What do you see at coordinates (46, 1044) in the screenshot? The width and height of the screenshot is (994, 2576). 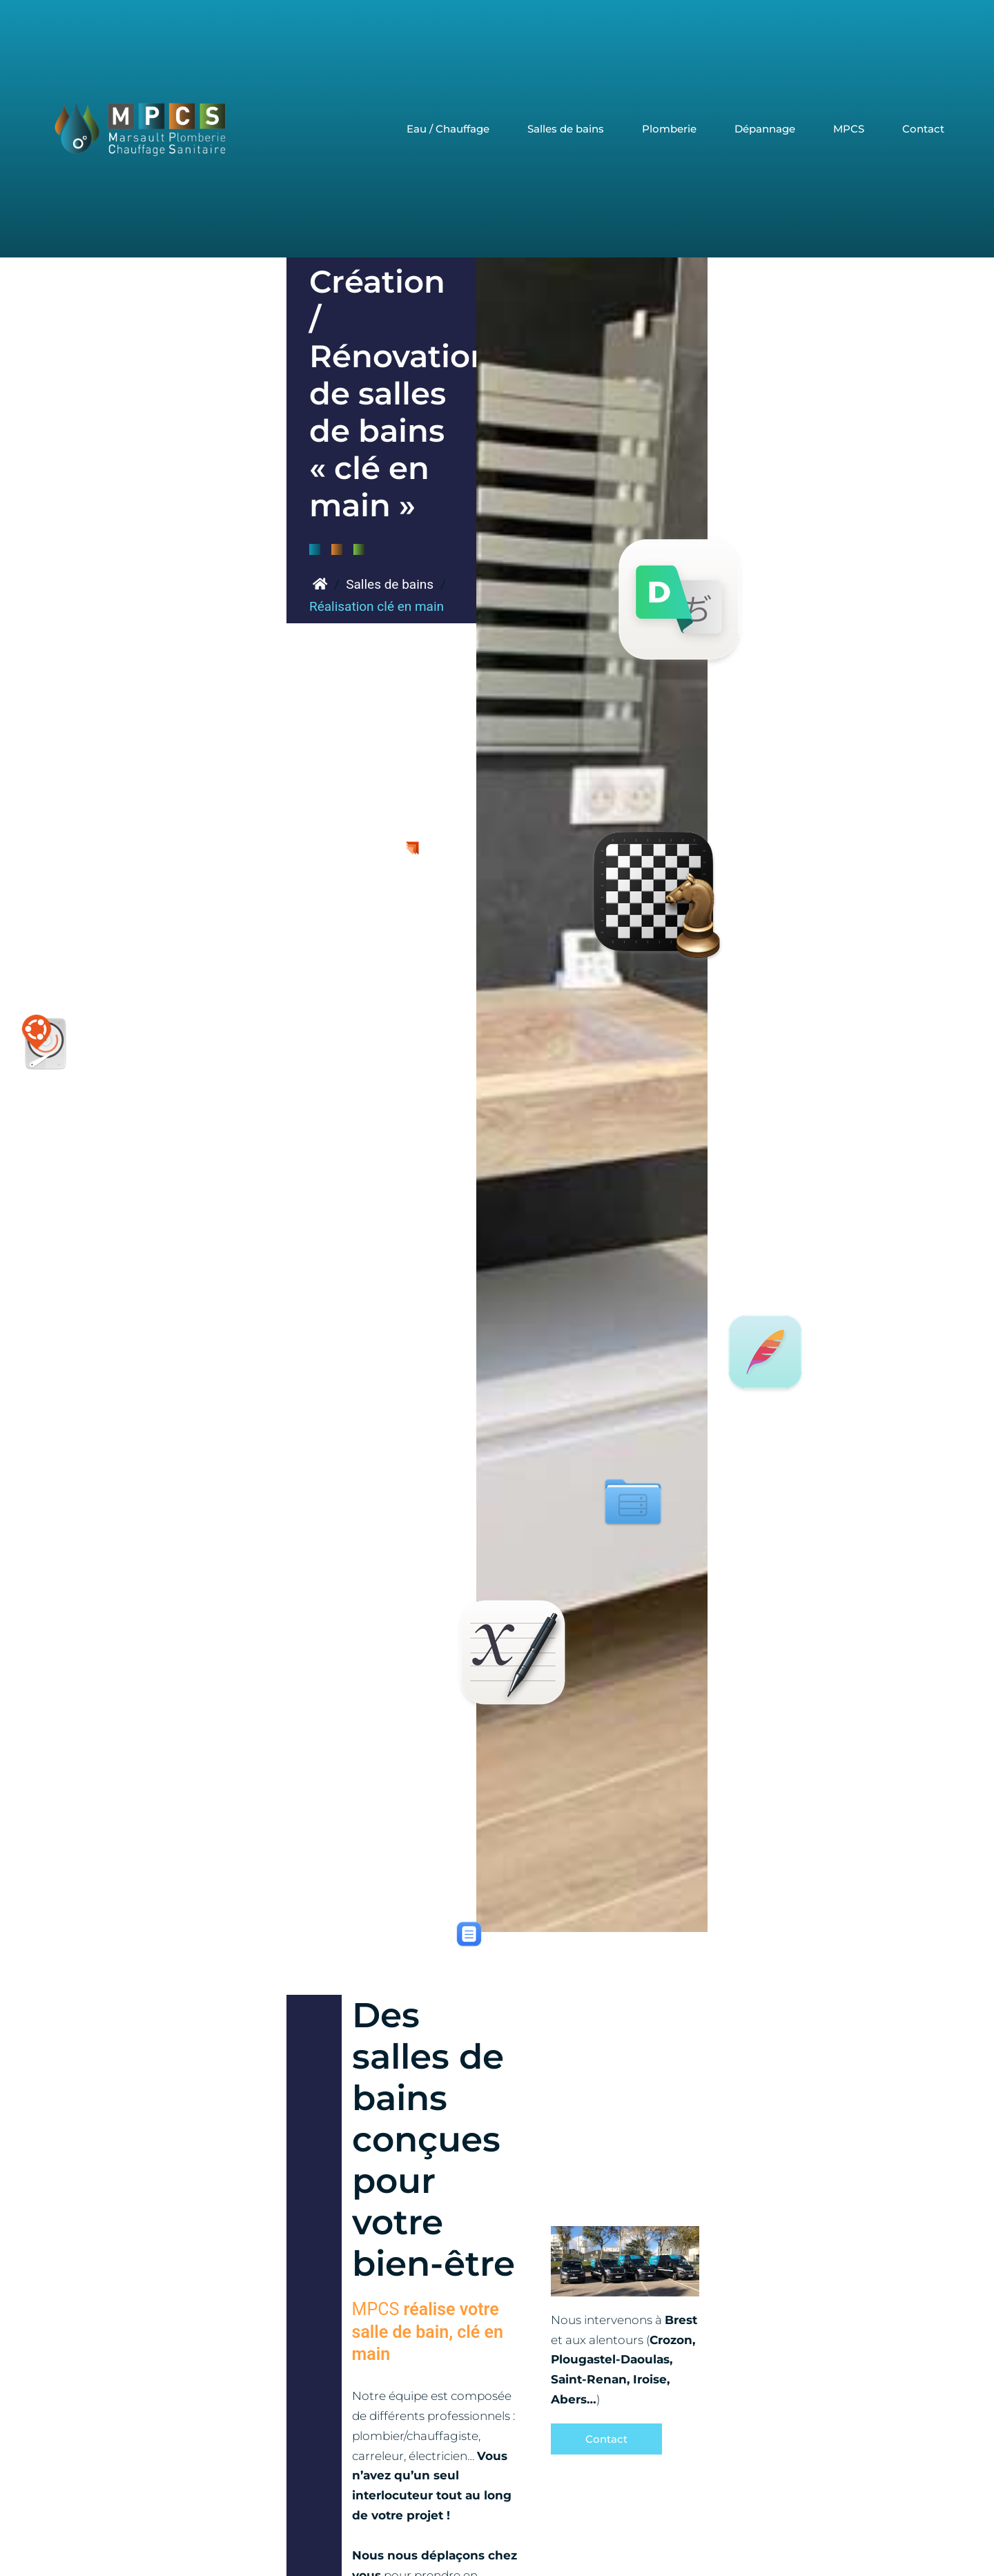 I see `launch the ubiquity installer for ubuntu` at bounding box center [46, 1044].